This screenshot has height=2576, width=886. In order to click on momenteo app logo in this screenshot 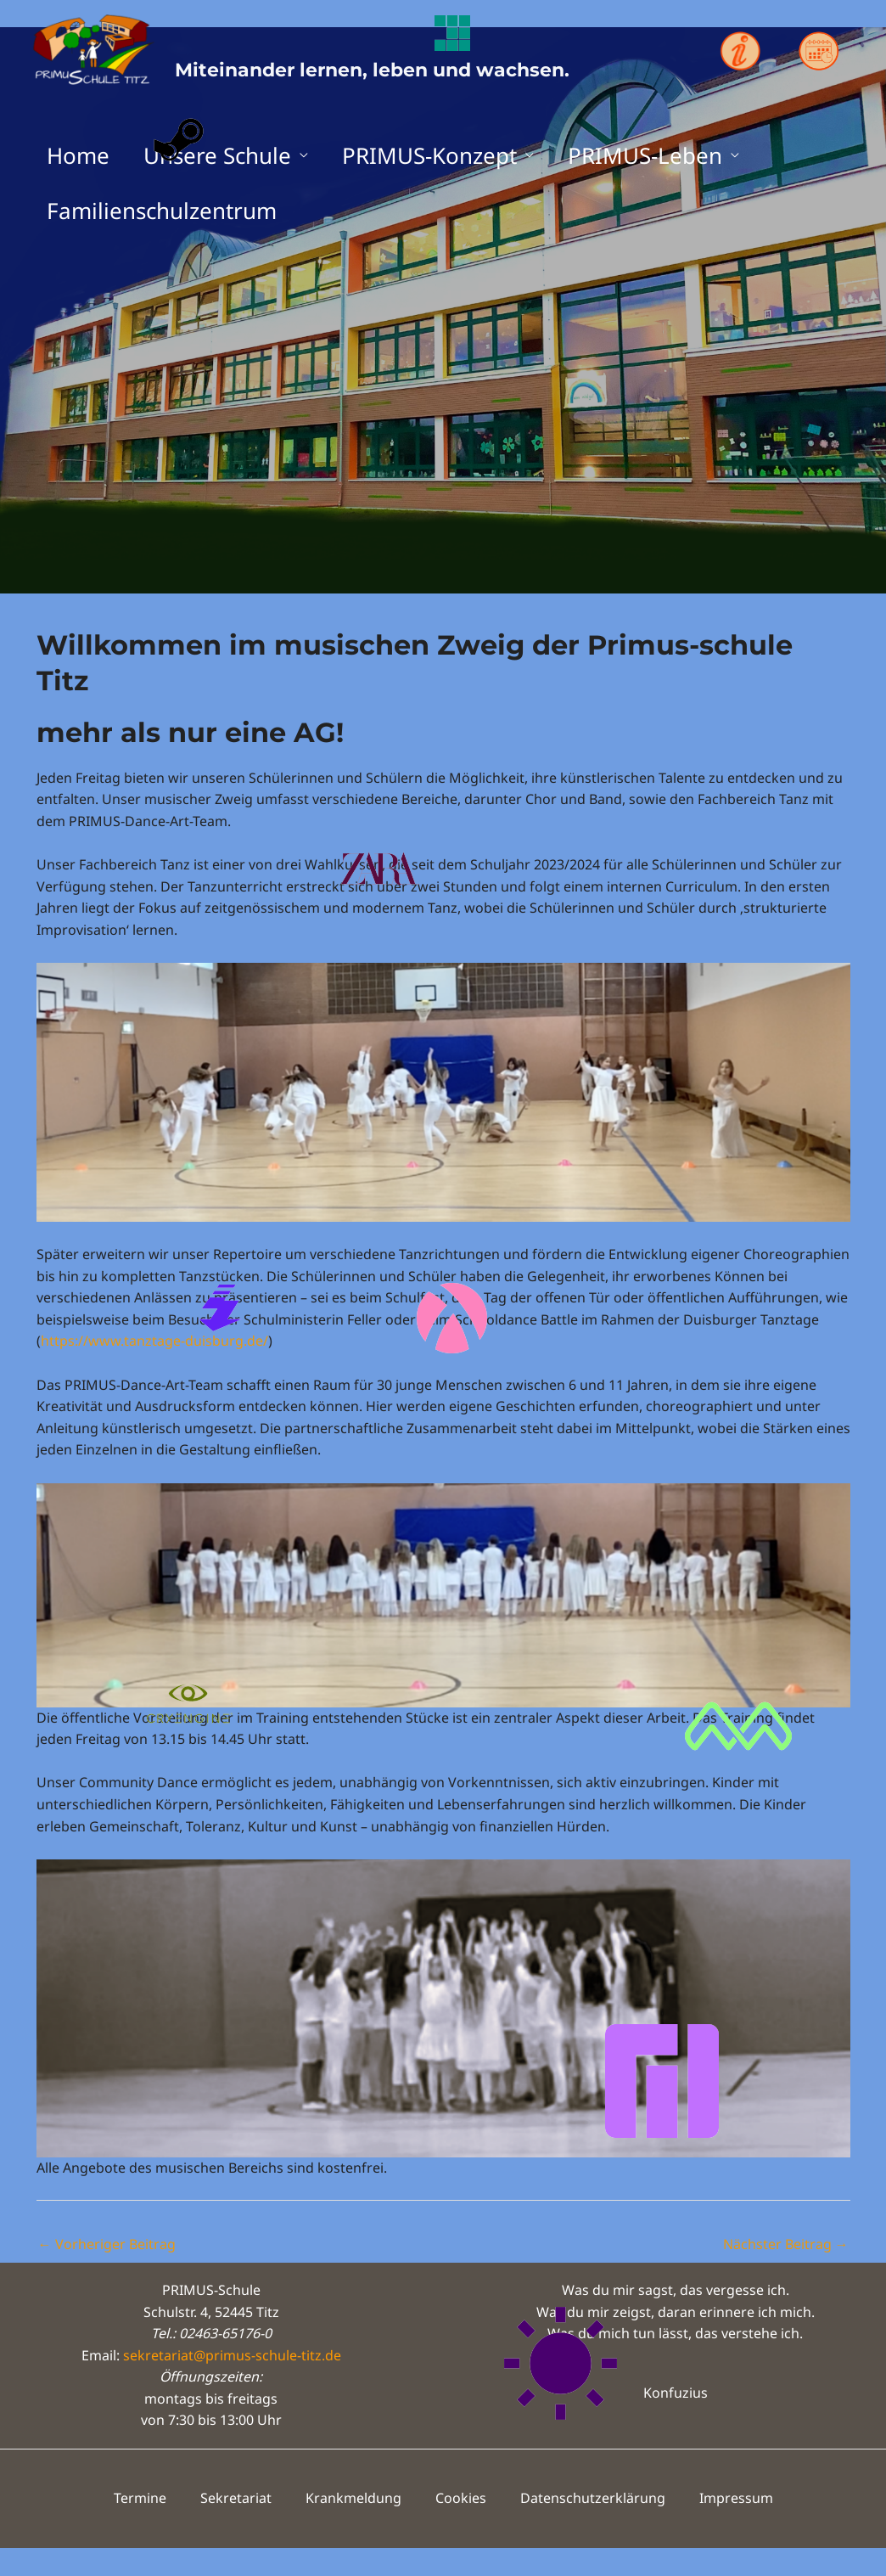, I will do `click(738, 1726)`.